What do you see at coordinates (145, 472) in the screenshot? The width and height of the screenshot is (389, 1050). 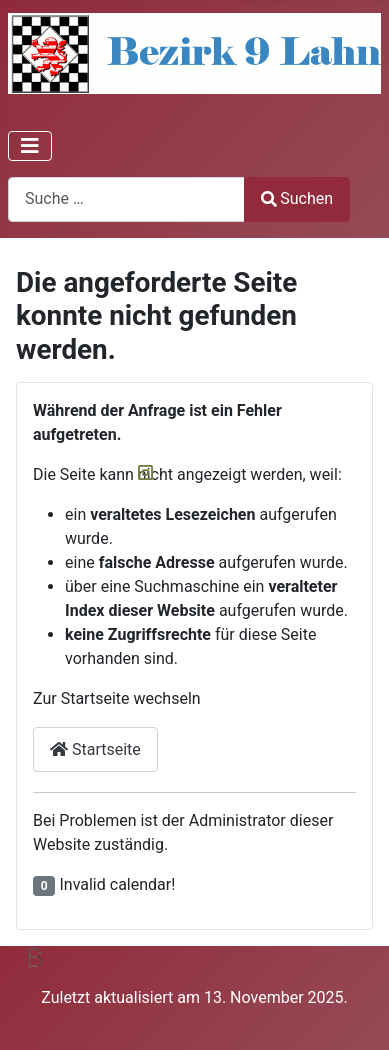 I see `Square payment services logo` at bounding box center [145, 472].